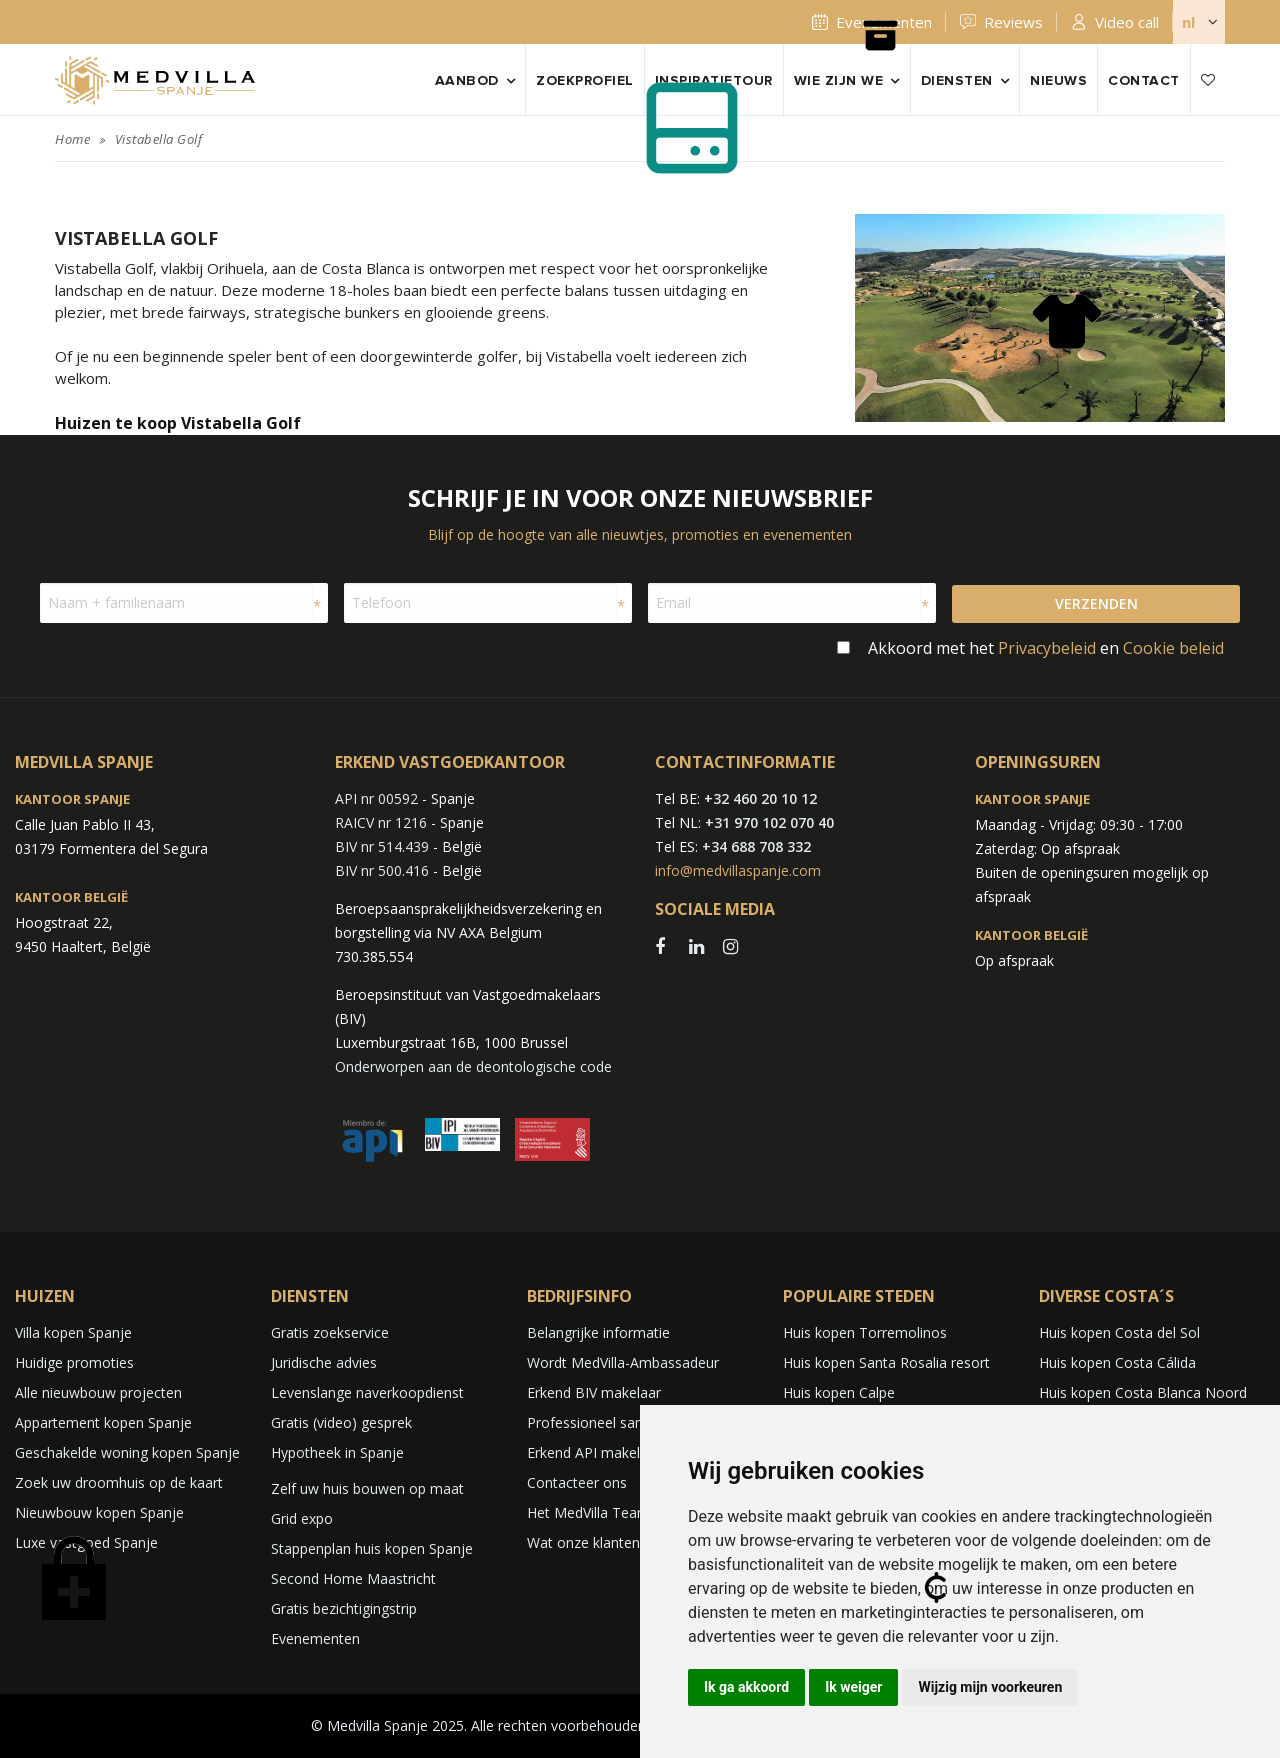 Image resolution: width=1280 pixels, height=1758 pixels. I want to click on browse clothing or apparel items, so click(1067, 320).